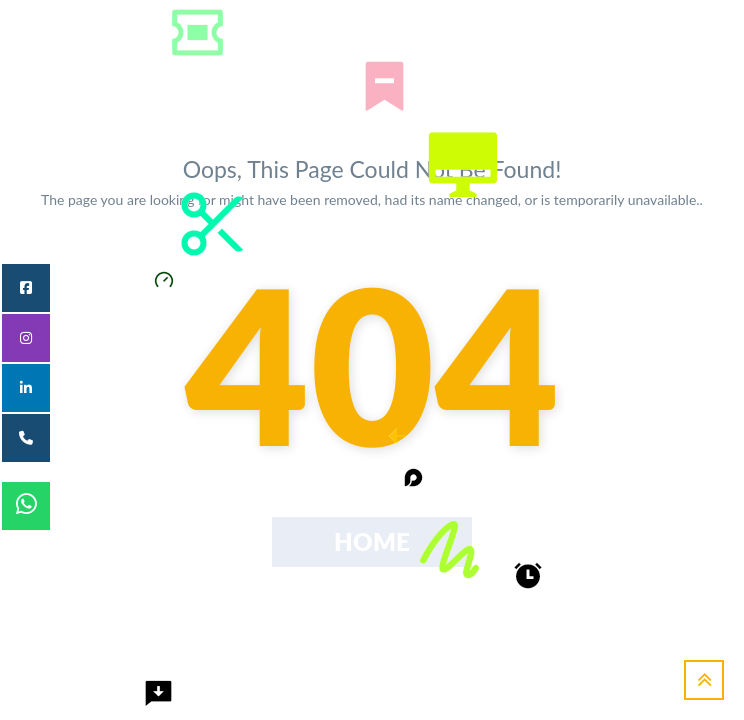 The width and height of the screenshot is (744, 720). I want to click on view your tickets or passes, so click(197, 32).